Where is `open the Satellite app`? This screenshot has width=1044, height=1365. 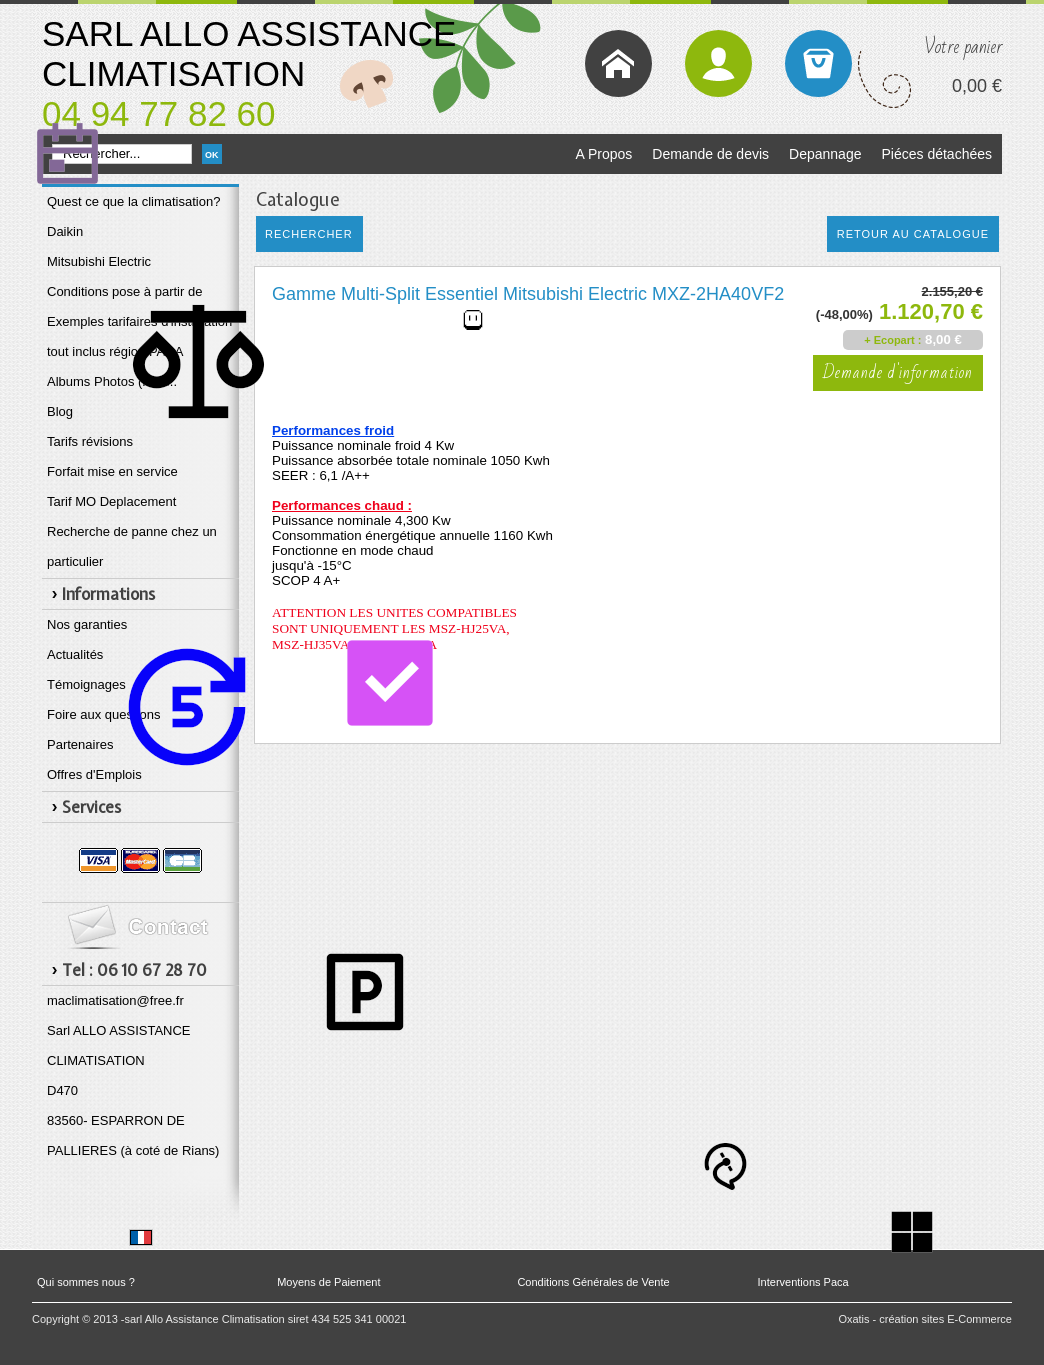
open the Satellite app is located at coordinates (725, 1166).